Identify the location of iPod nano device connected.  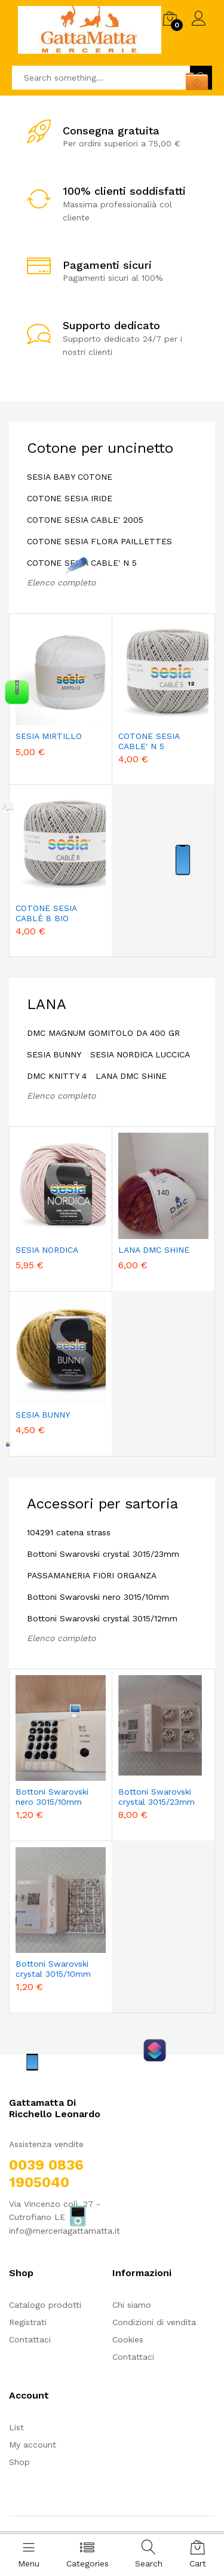
(78, 2211).